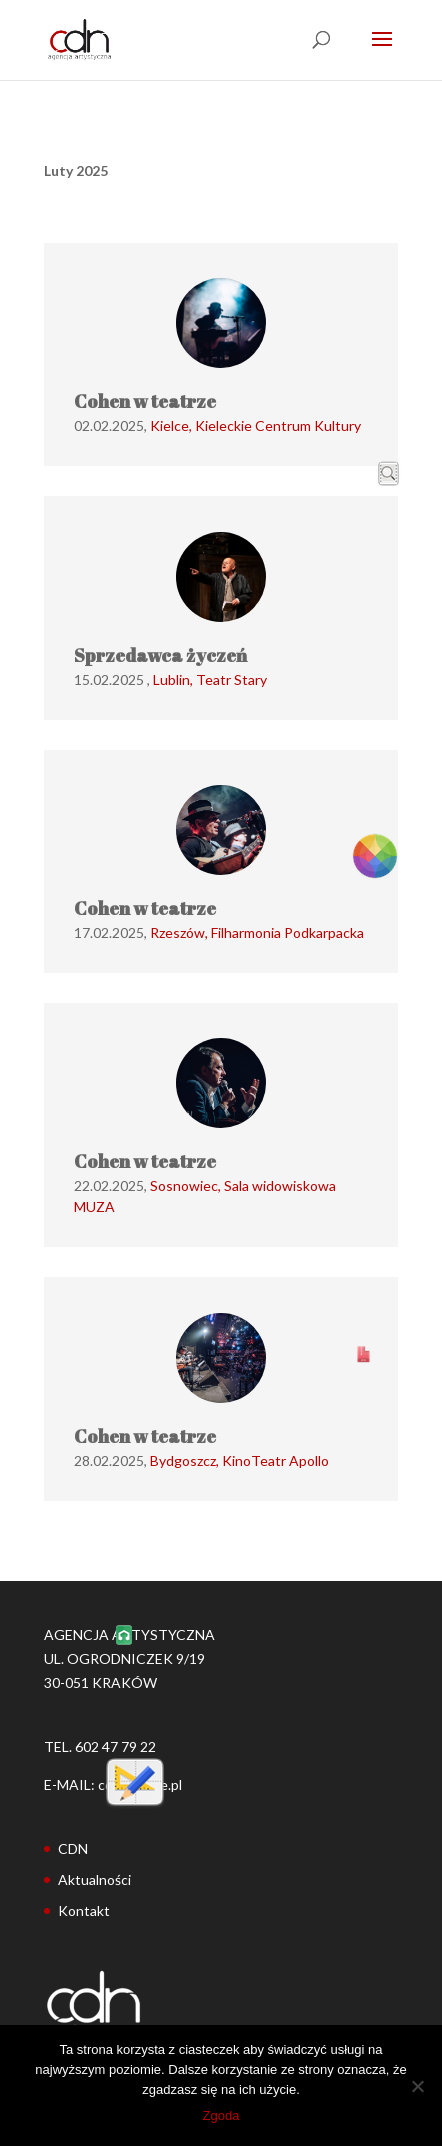 The width and height of the screenshot is (442, 2146). I want to click on an LMMS music project file, so click(124, 1635).